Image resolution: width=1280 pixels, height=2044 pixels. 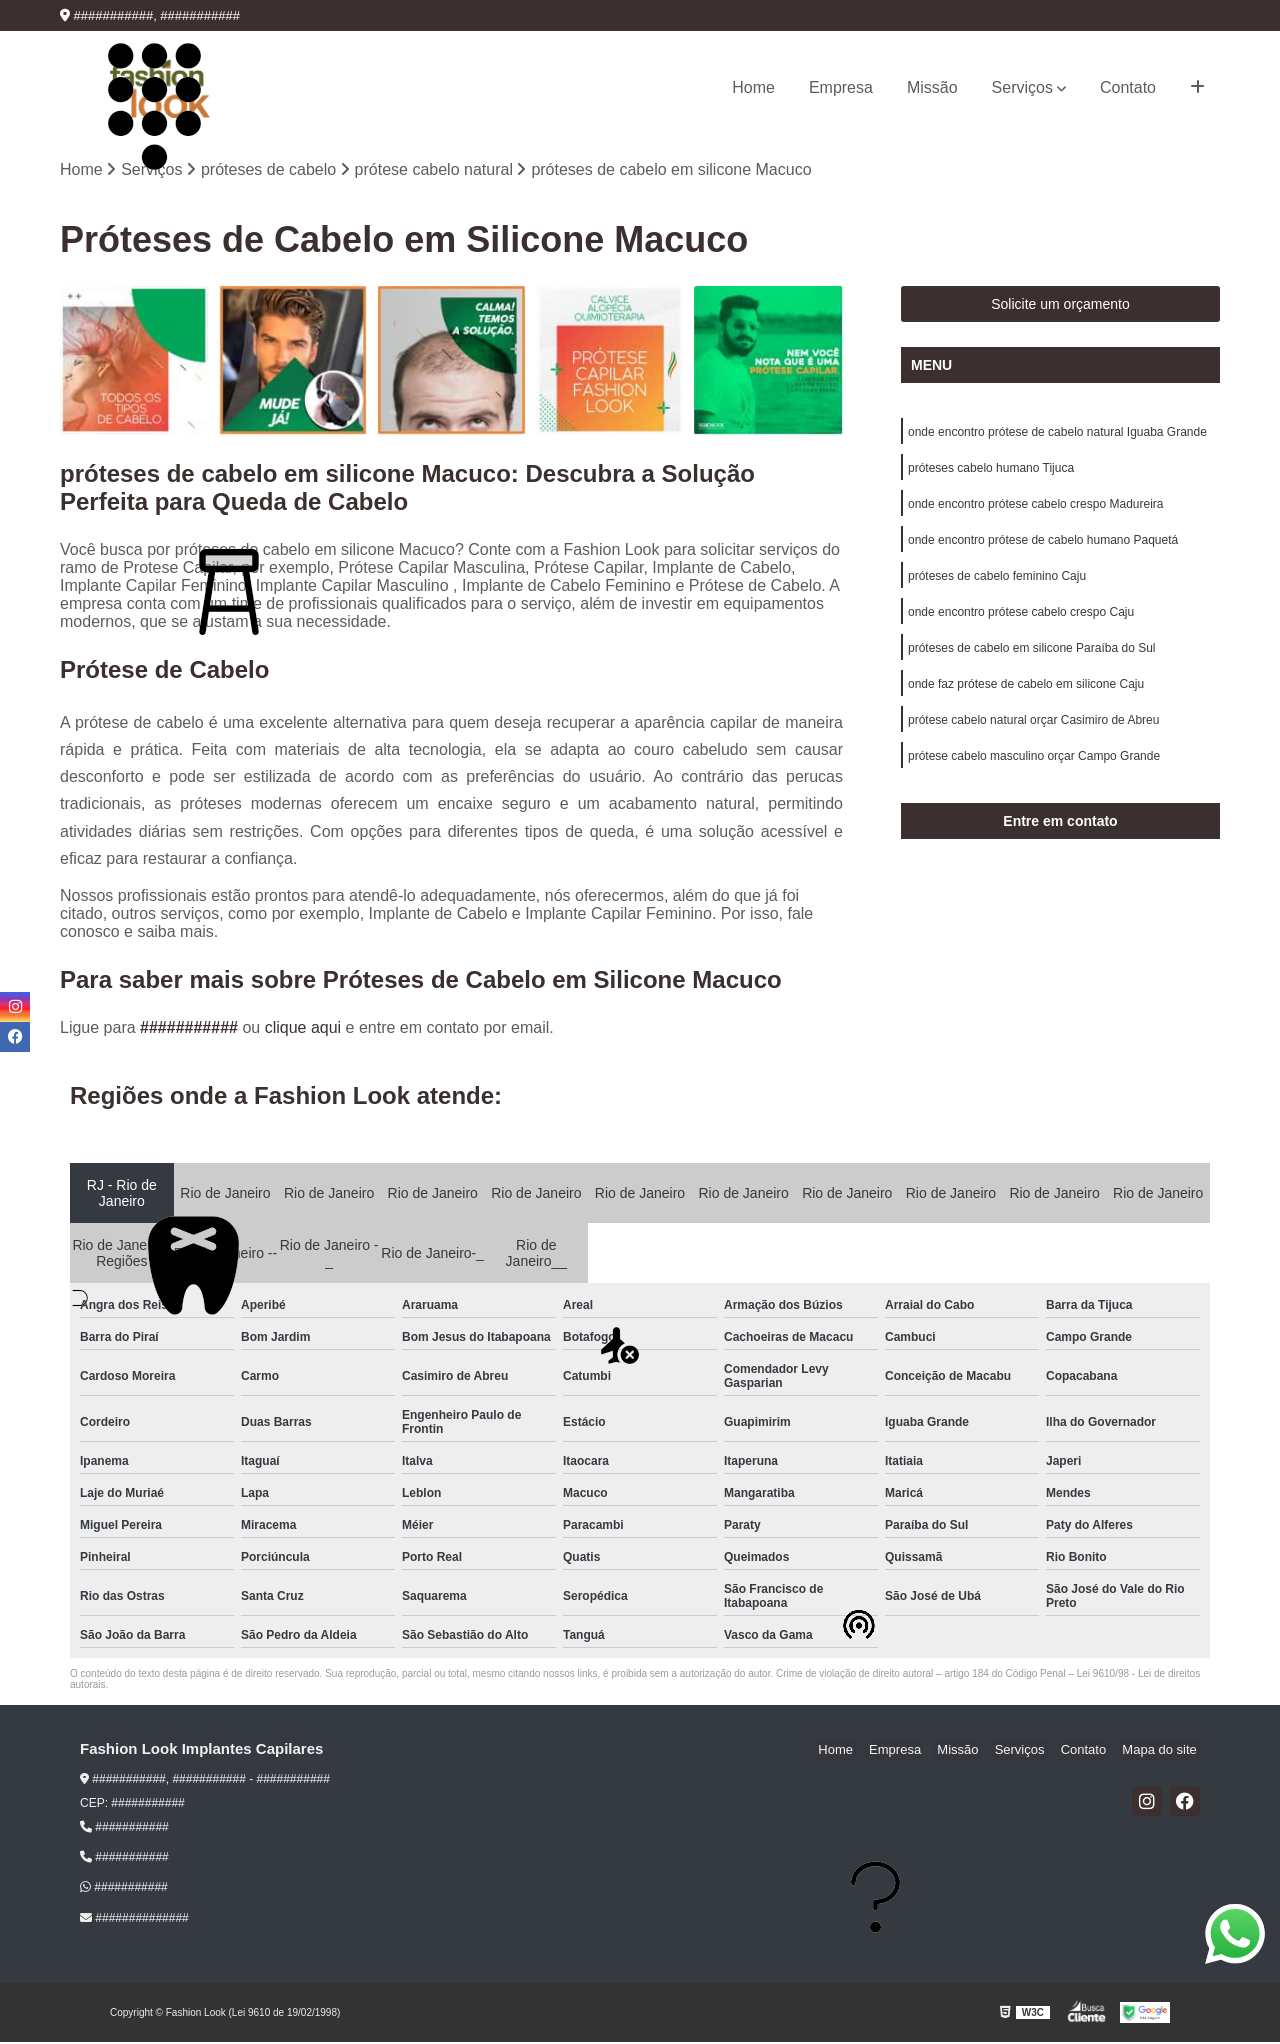 What do you see at coordinates (229, 592) in the screenshot?
I see `browse furniture or seating options` at bounding box center [229, 592].